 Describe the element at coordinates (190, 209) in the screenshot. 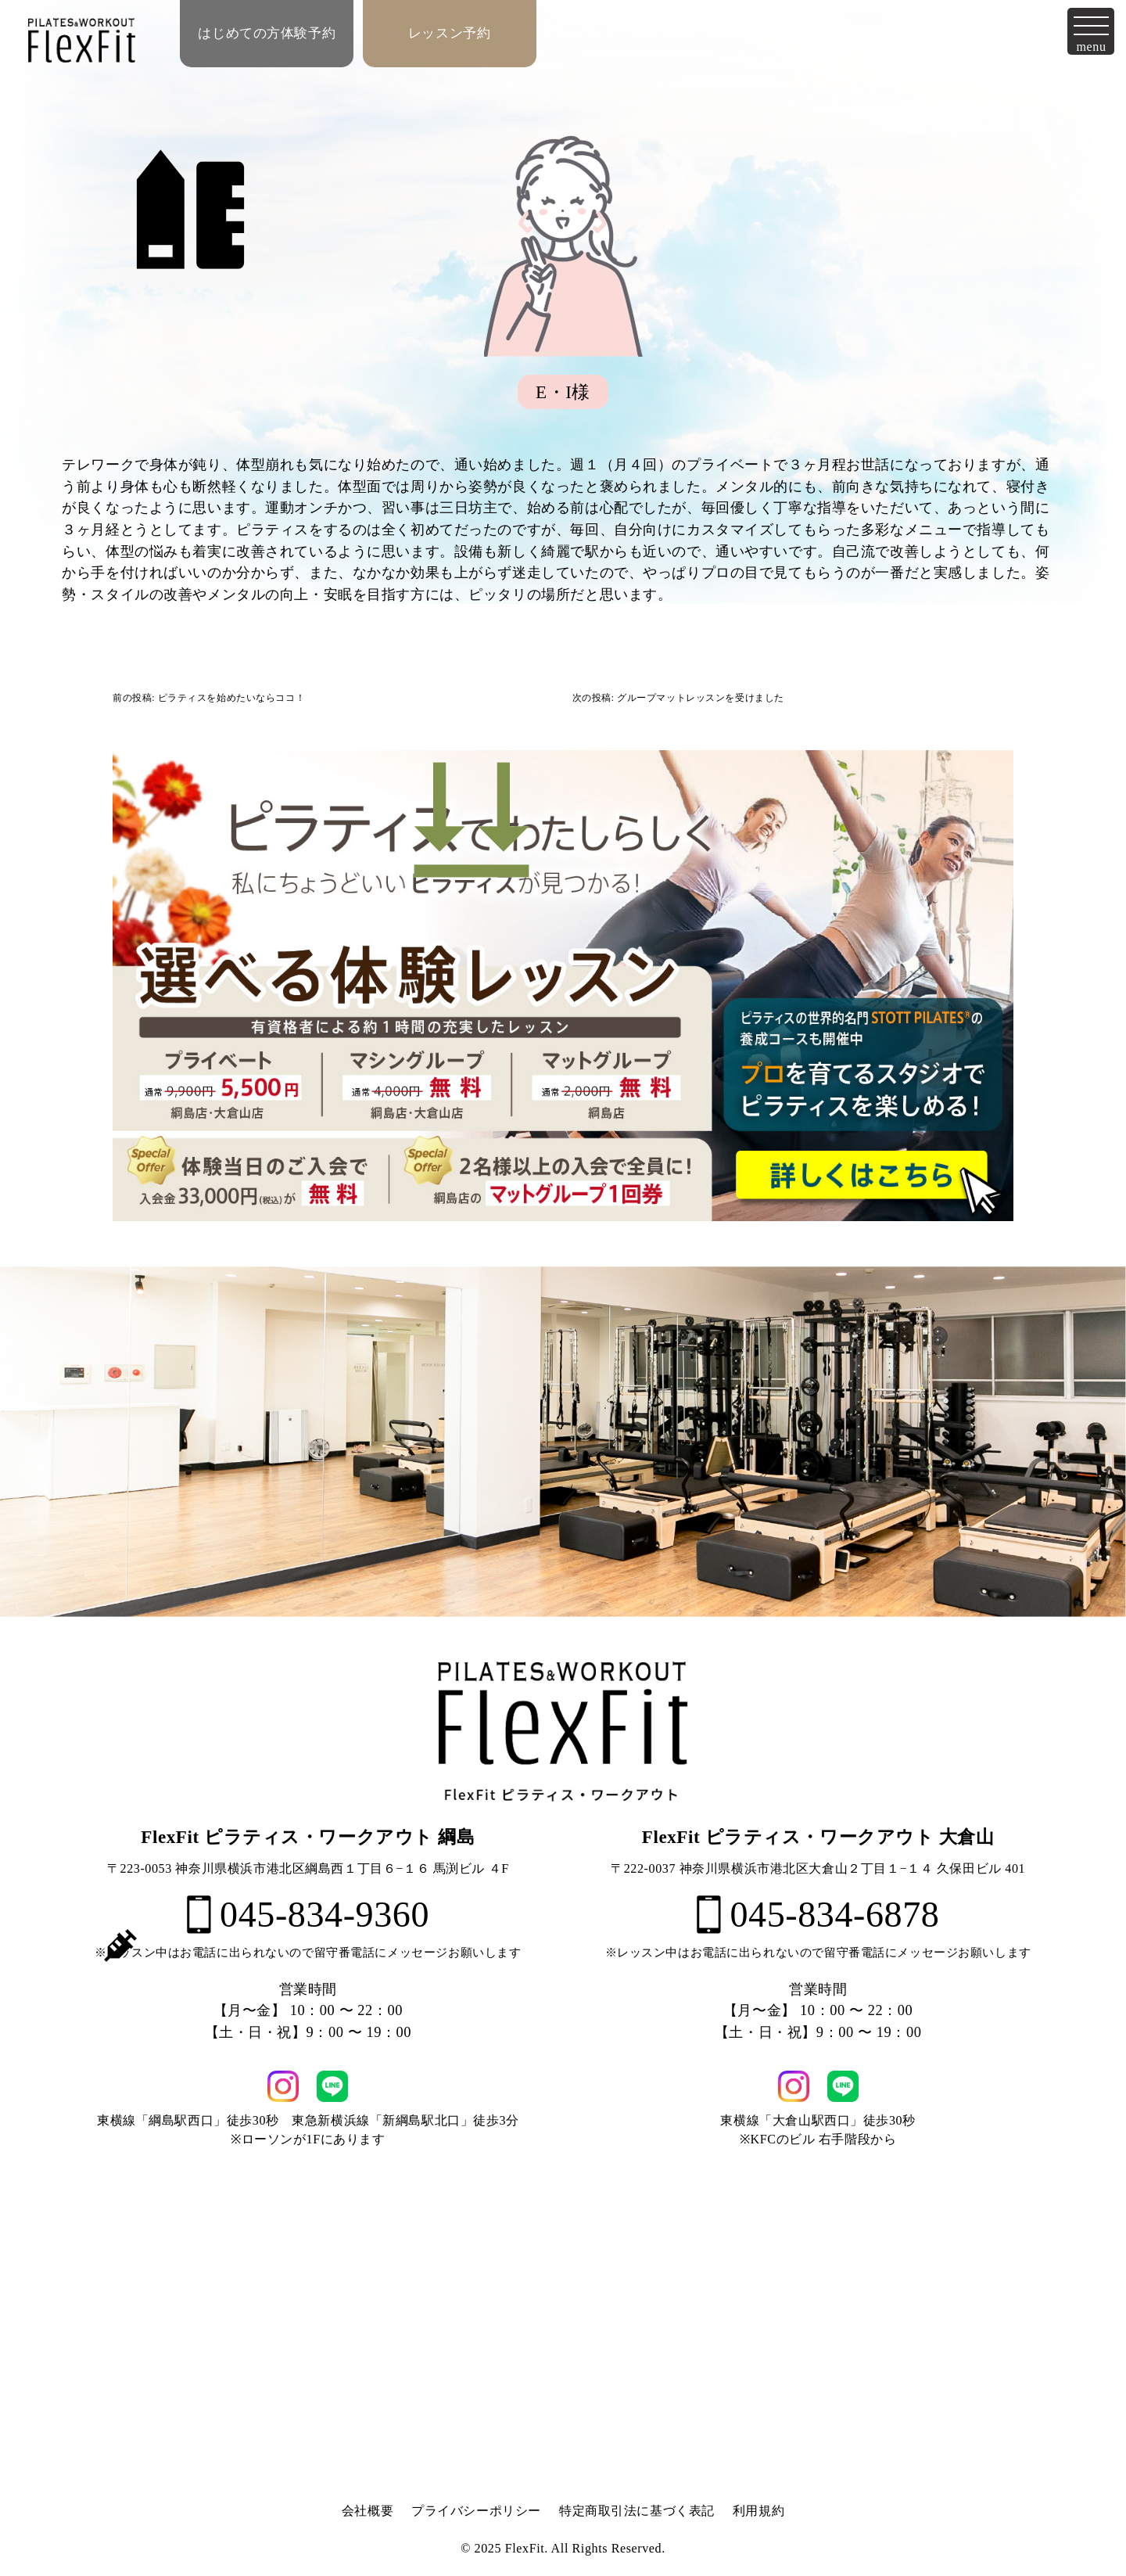

I see `access design or editing tools` at that location.